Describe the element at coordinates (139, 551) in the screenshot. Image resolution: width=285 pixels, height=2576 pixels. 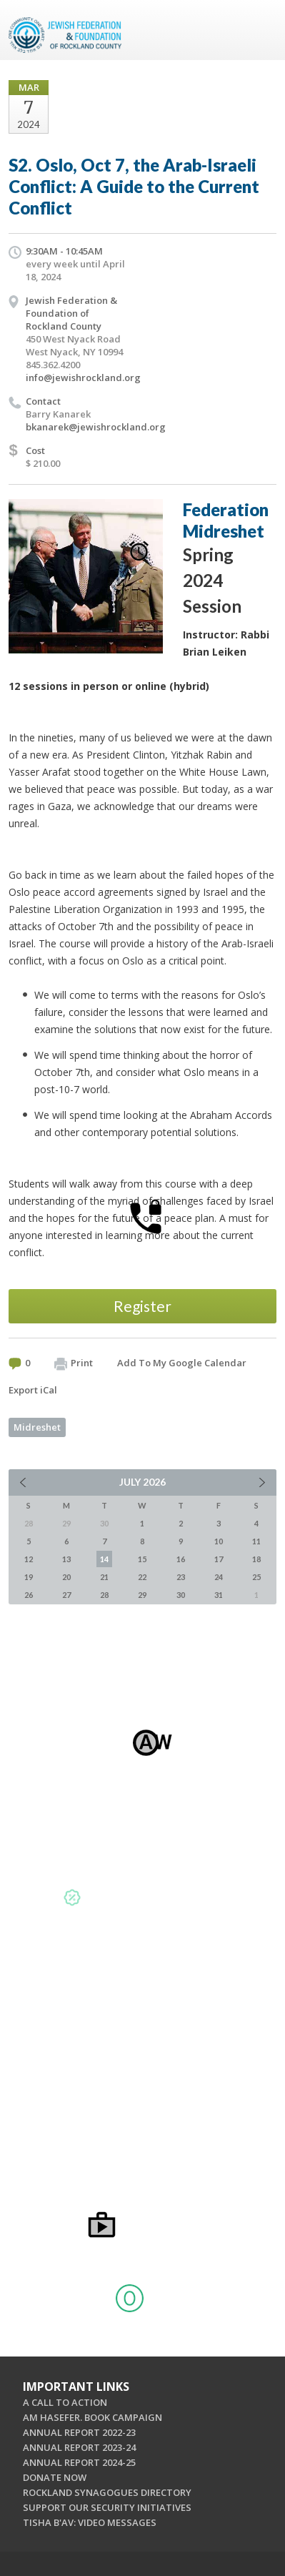
I see `set or manage alarms` at that location.